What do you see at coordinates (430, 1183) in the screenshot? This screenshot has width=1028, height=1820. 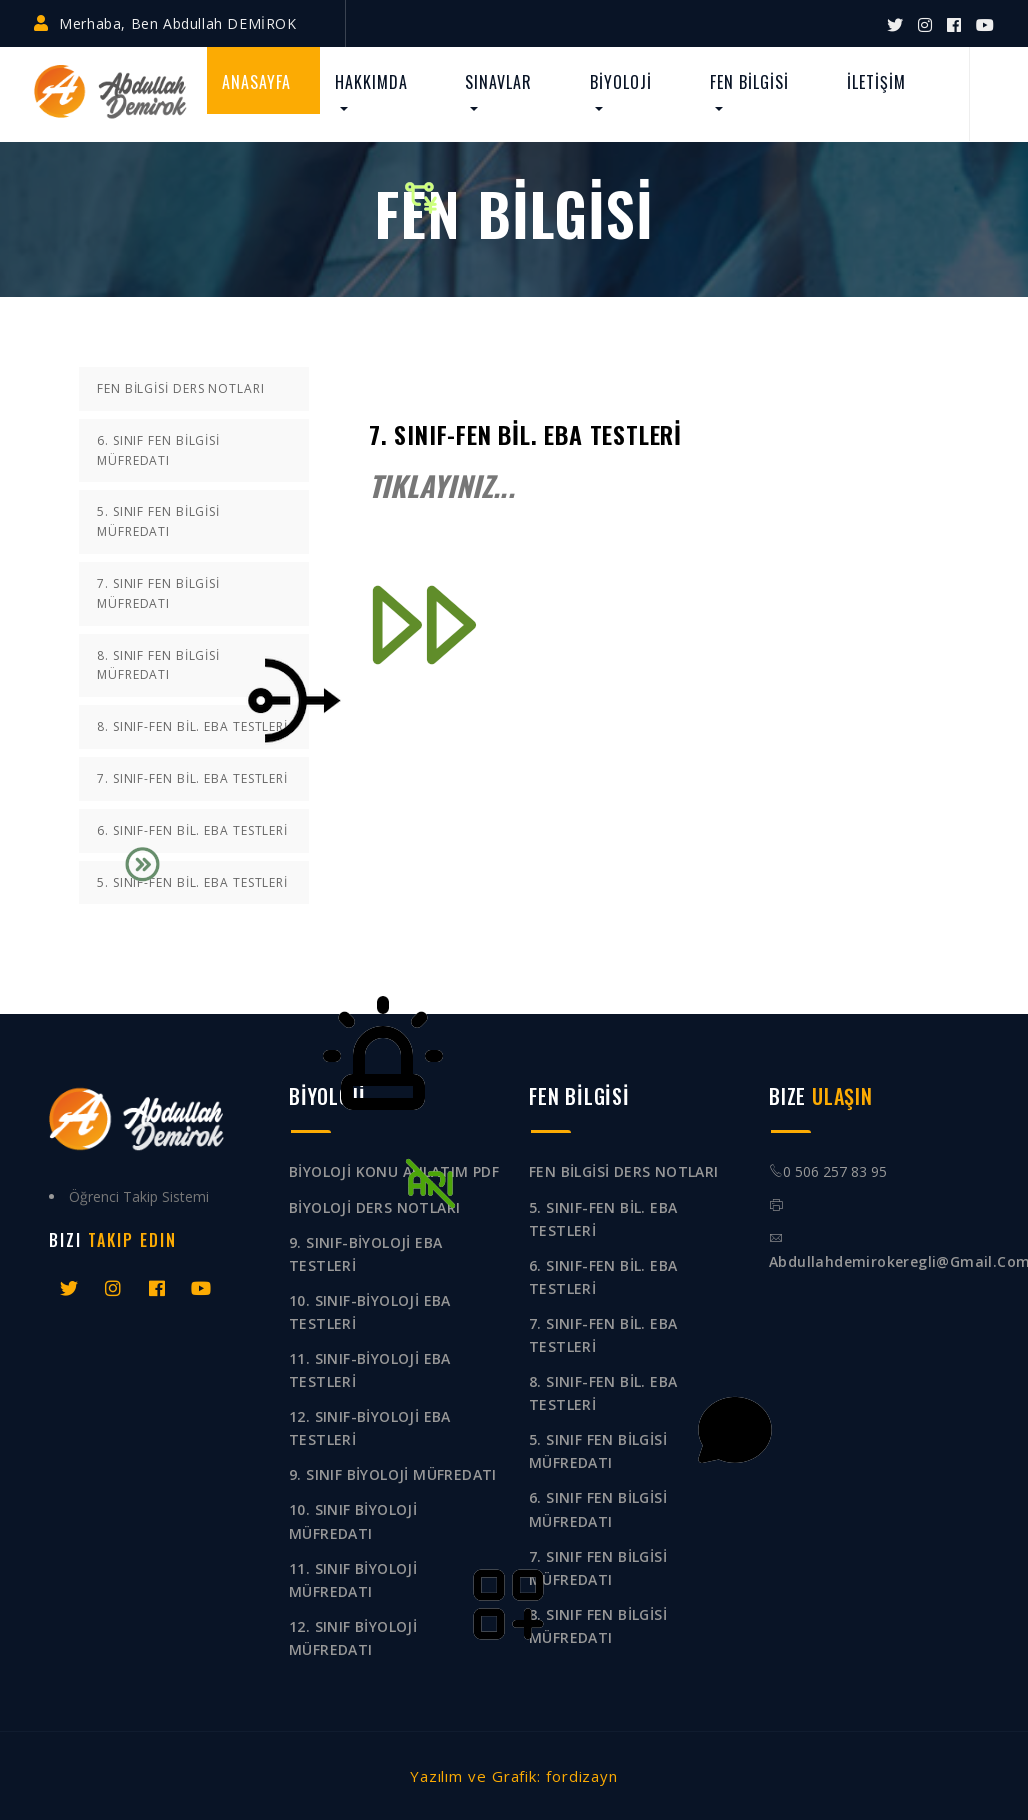 I see `api connection disabled or unavailable` at bounding box center [430, 1183].